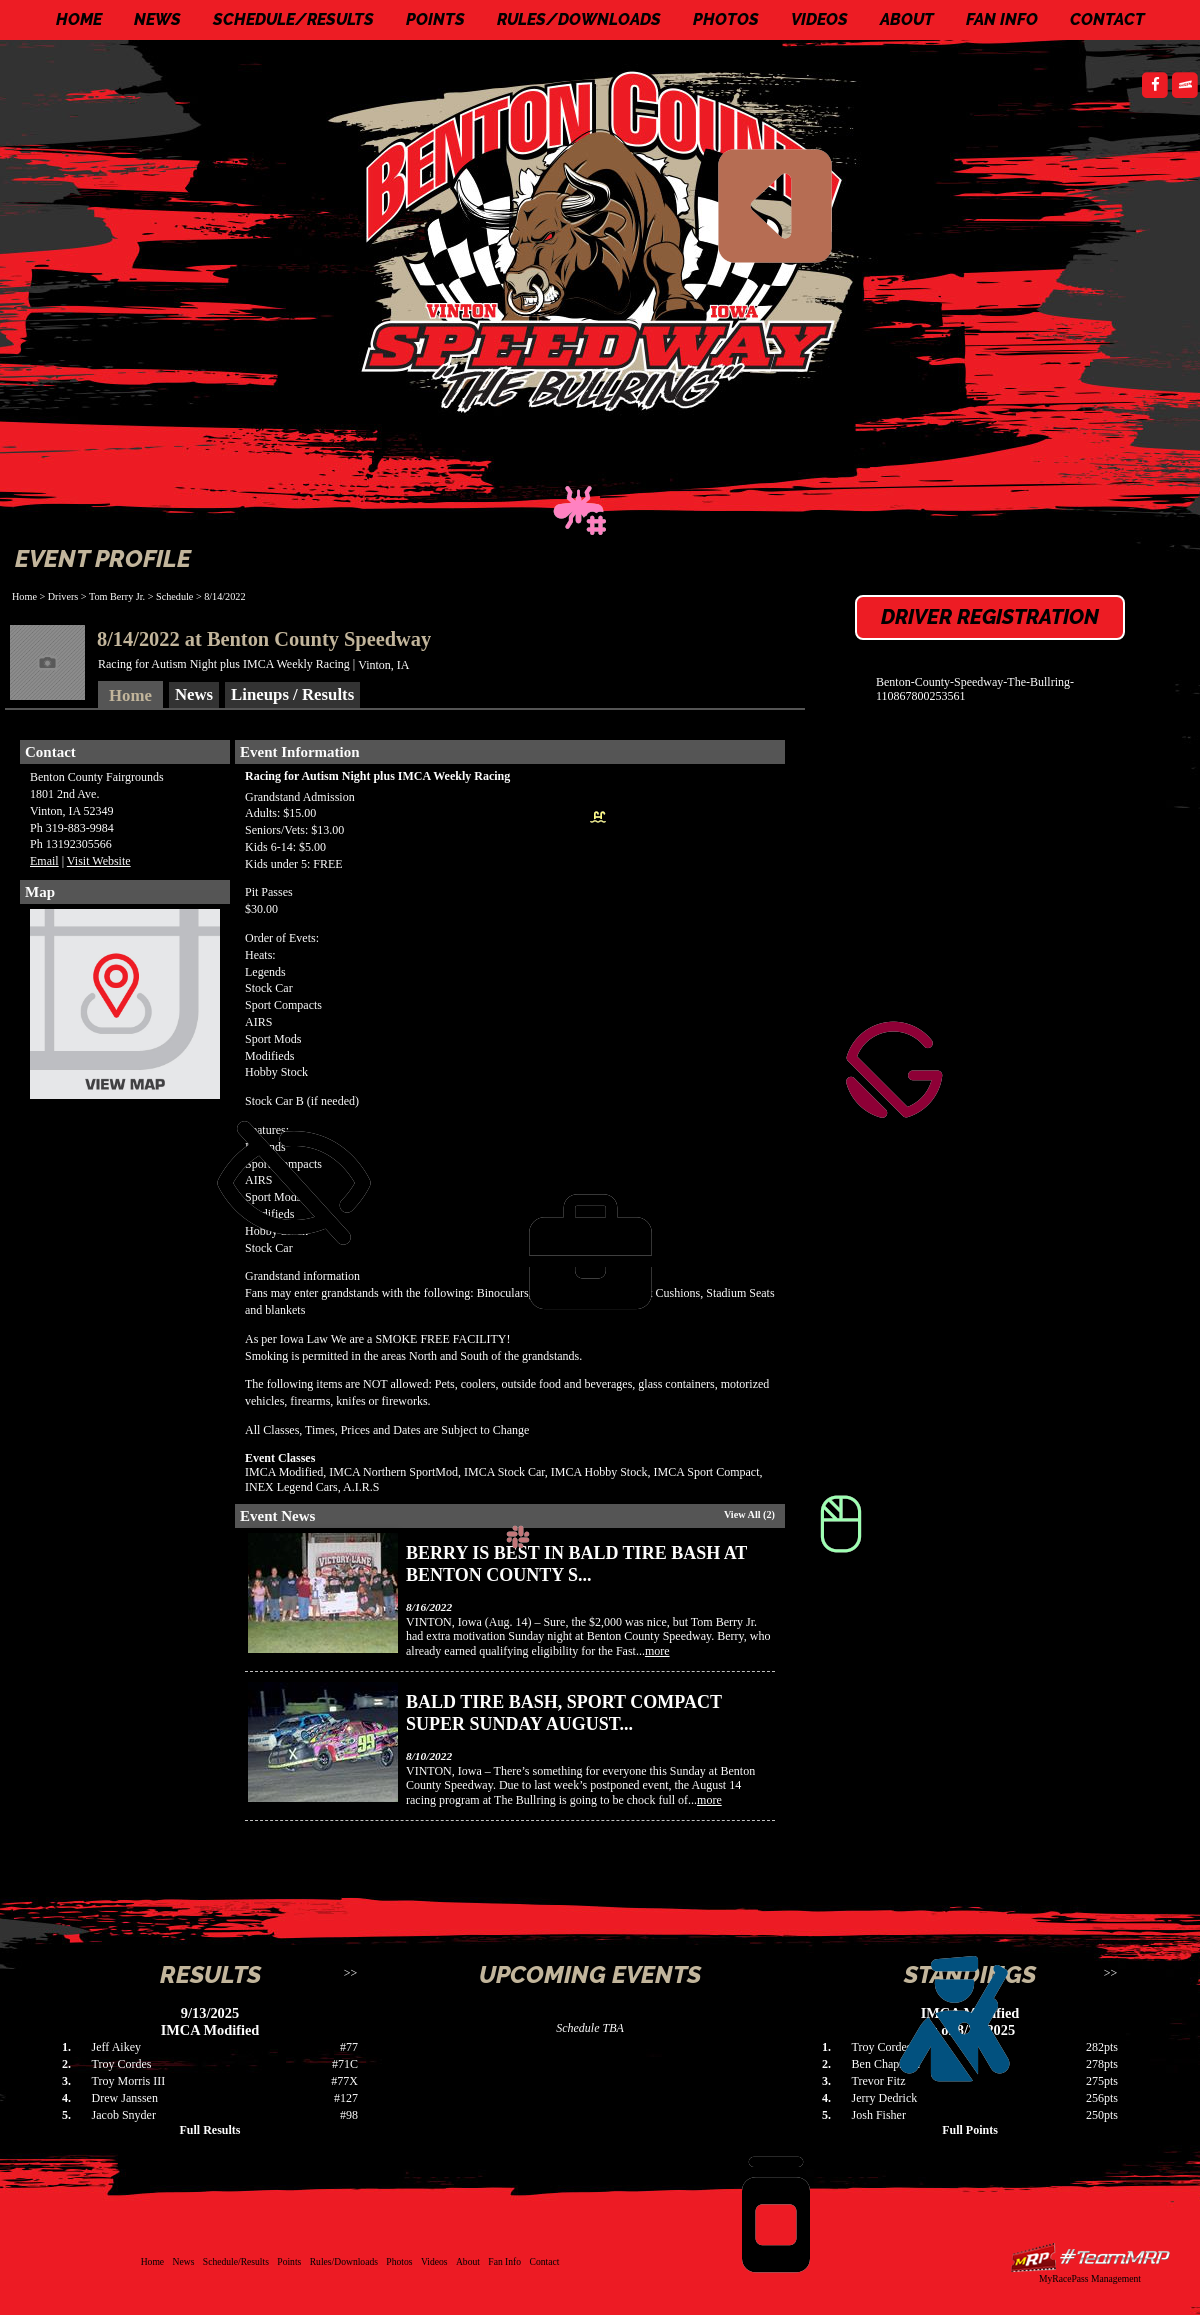 This screenshot has height=2315, width=1200. What do you see at coordinates (893, 1070) in the screenshot?
I see `Gatsby framework logo` at bounding box center [893, 1070].